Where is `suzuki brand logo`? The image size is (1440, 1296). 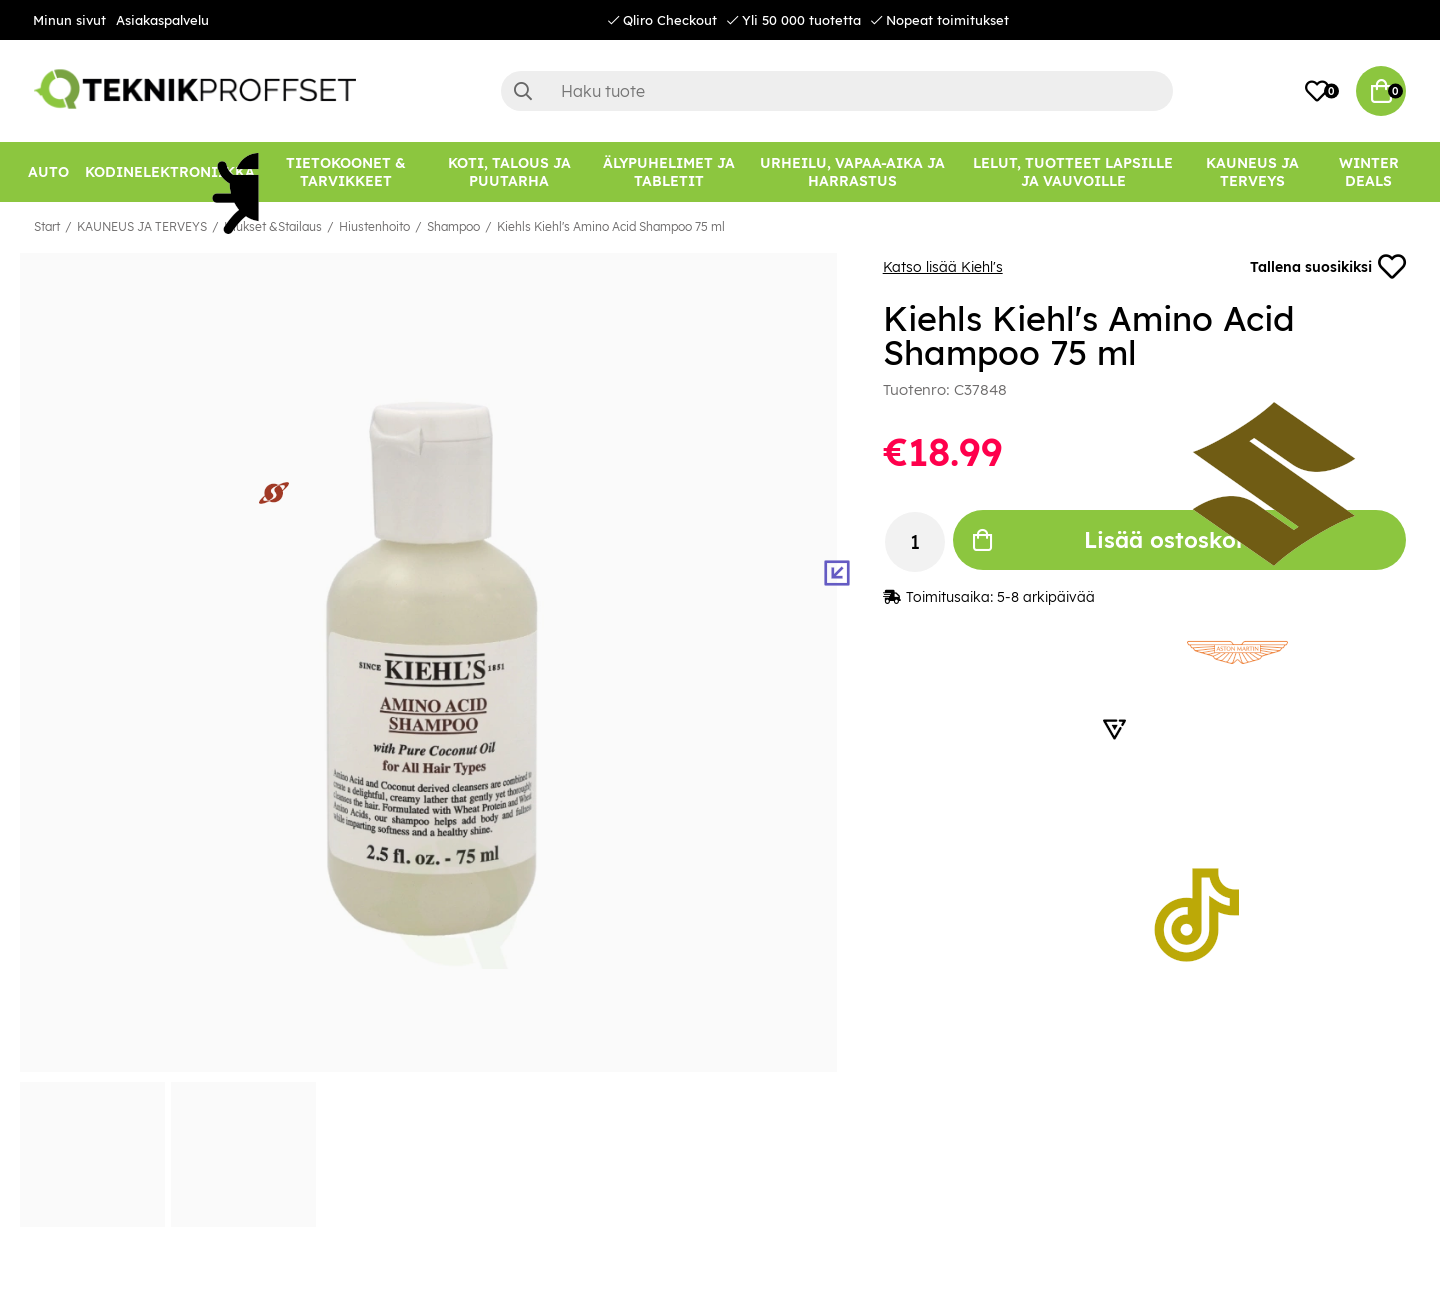
suzuki brand logo is located at coordinates (1274, 484).